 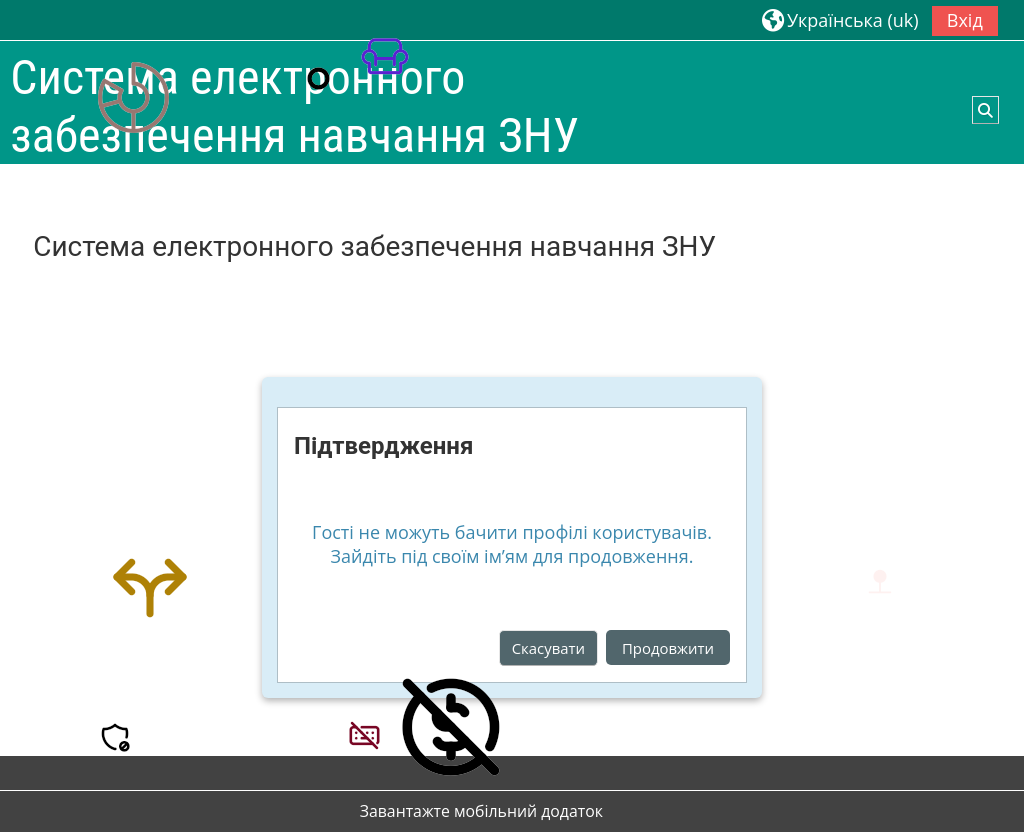 I want to click on indicates a data point or marker on a graph, so click(x=318, y=78).